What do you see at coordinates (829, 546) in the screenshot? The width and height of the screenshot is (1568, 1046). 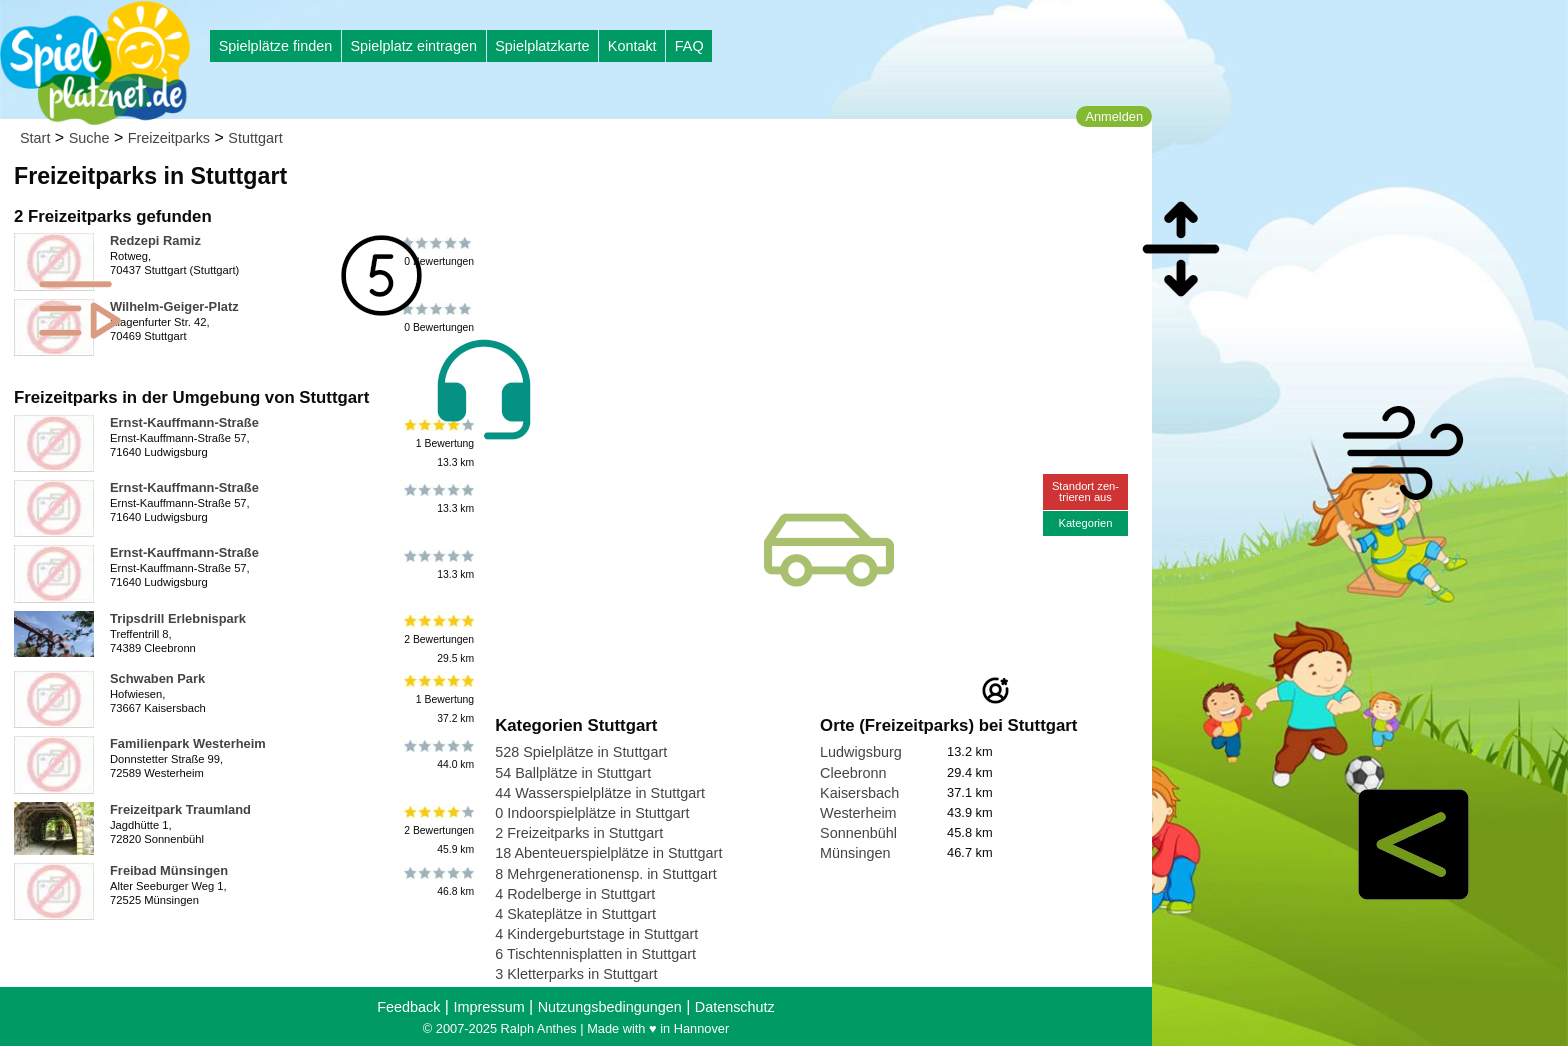 I see `select car or vehicle mode` at bounding box center [829, 546].